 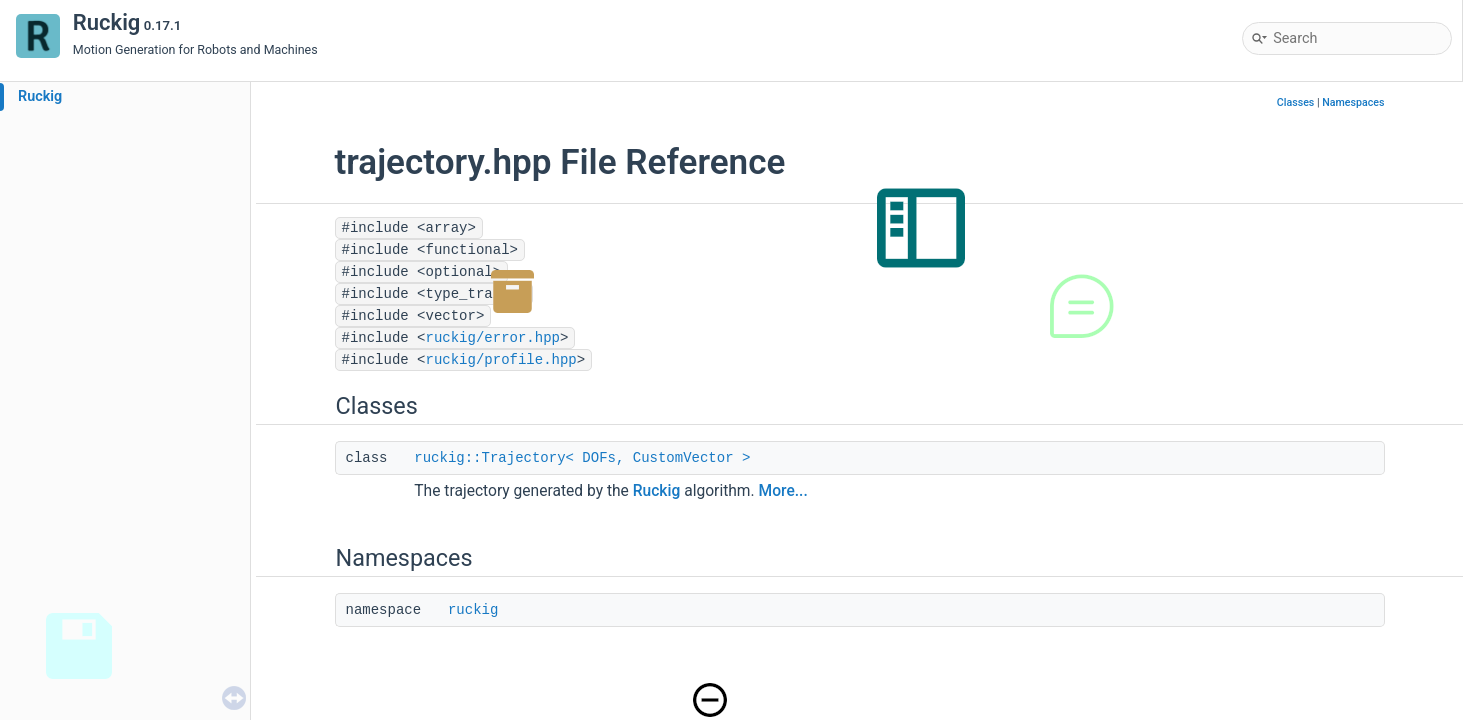 I want to click on show sidebar navigation panel, so click(x=921, y=228).